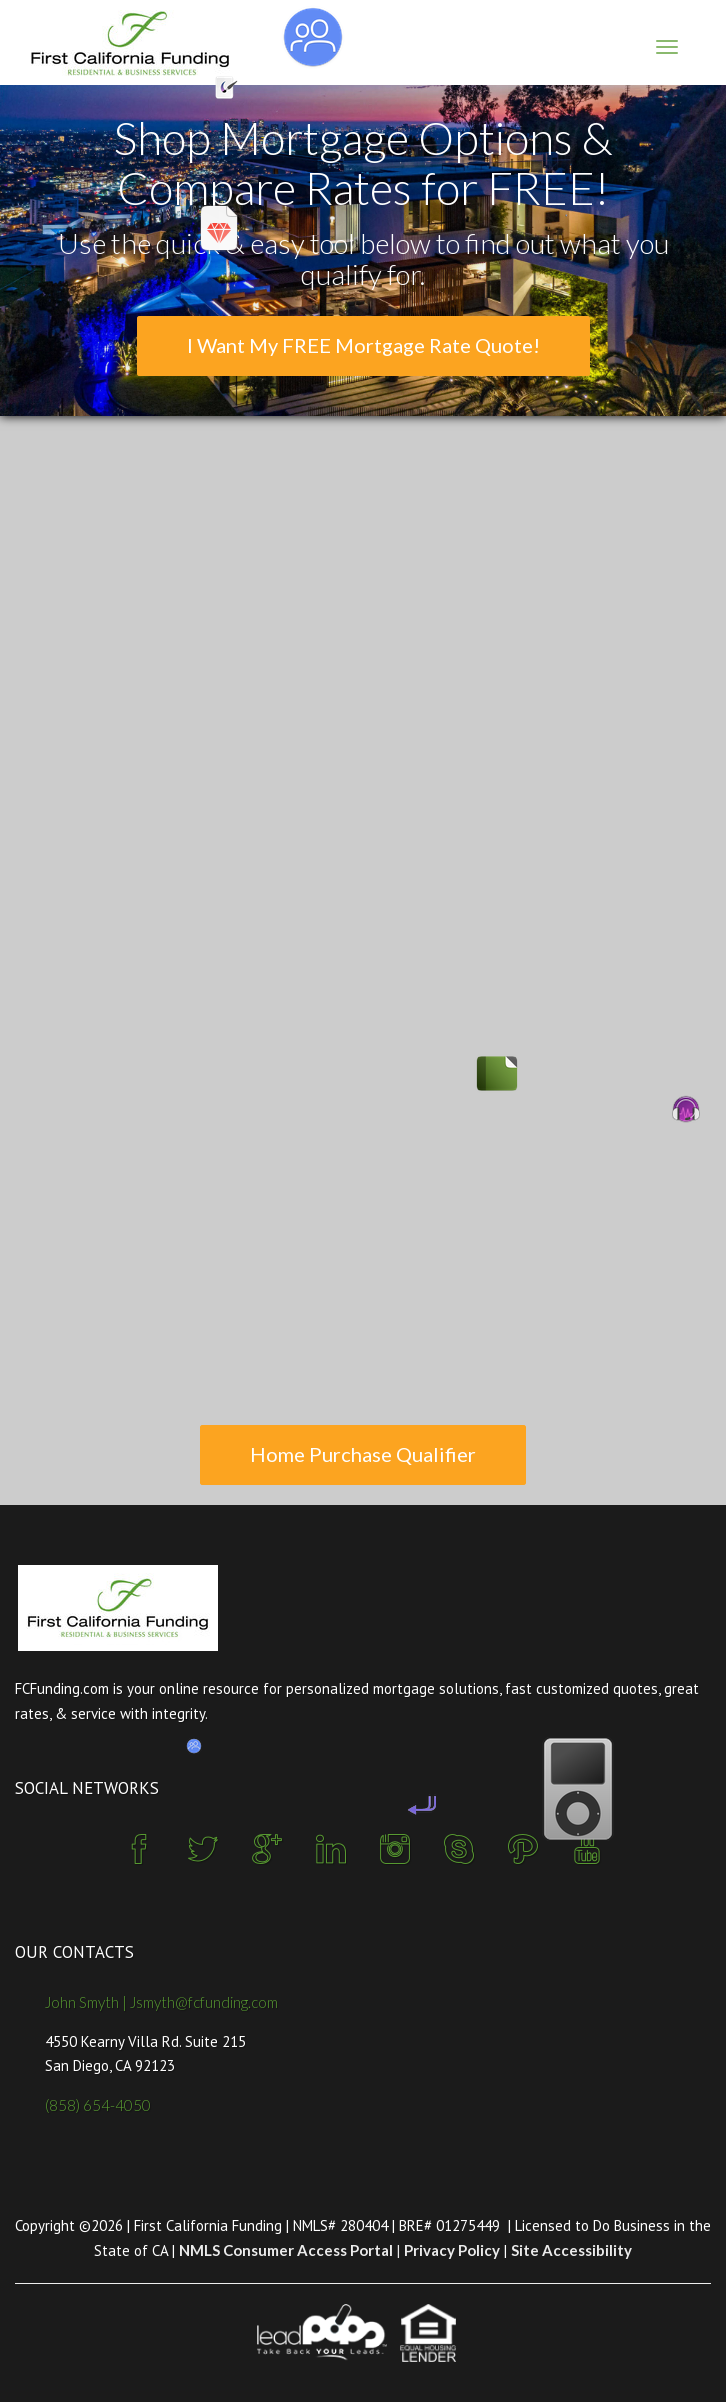 Image resolution: width=726 pixels, height=2402 pixels. Describe the element at coordinates (313, 37) in the screenshot. I see `access user account settings` at that location.